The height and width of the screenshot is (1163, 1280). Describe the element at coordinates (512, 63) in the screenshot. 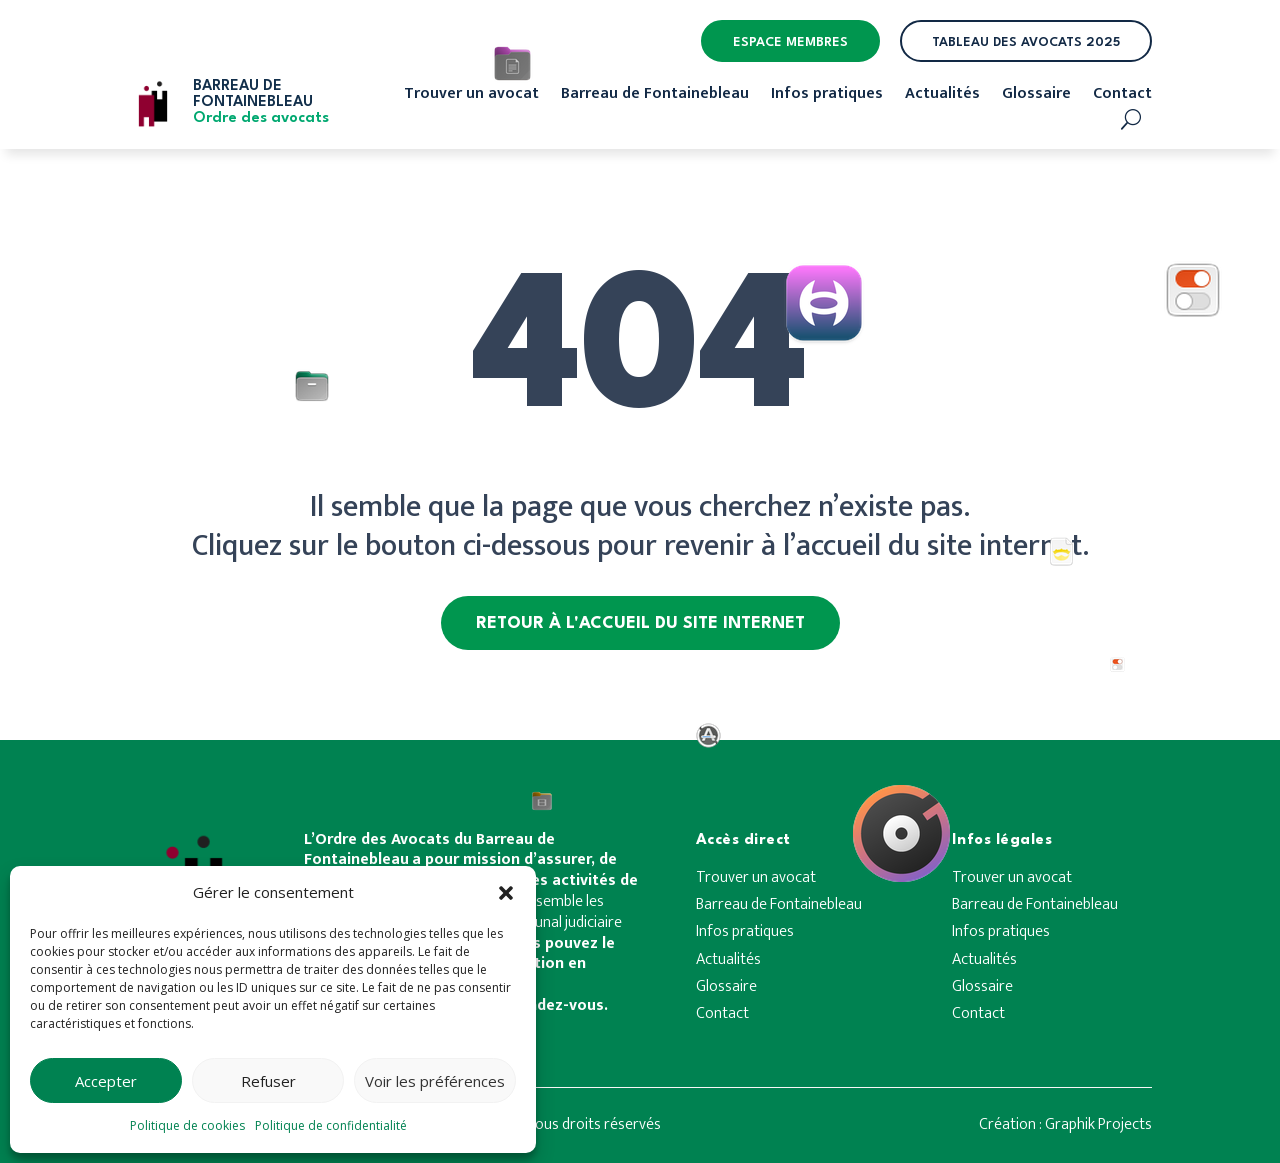

I see `open documents folder` at that location.